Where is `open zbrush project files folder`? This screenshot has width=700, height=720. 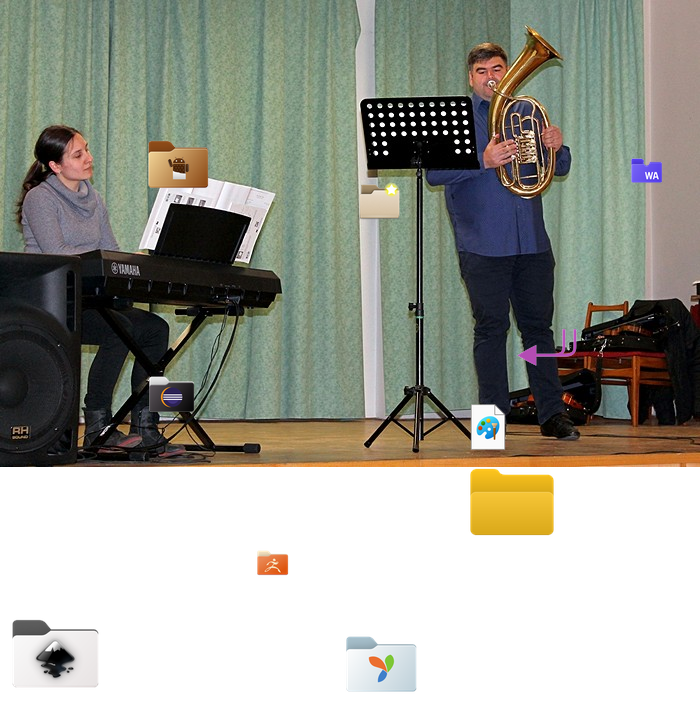 open zbrush project files folder is located at coordinates (272, 563).